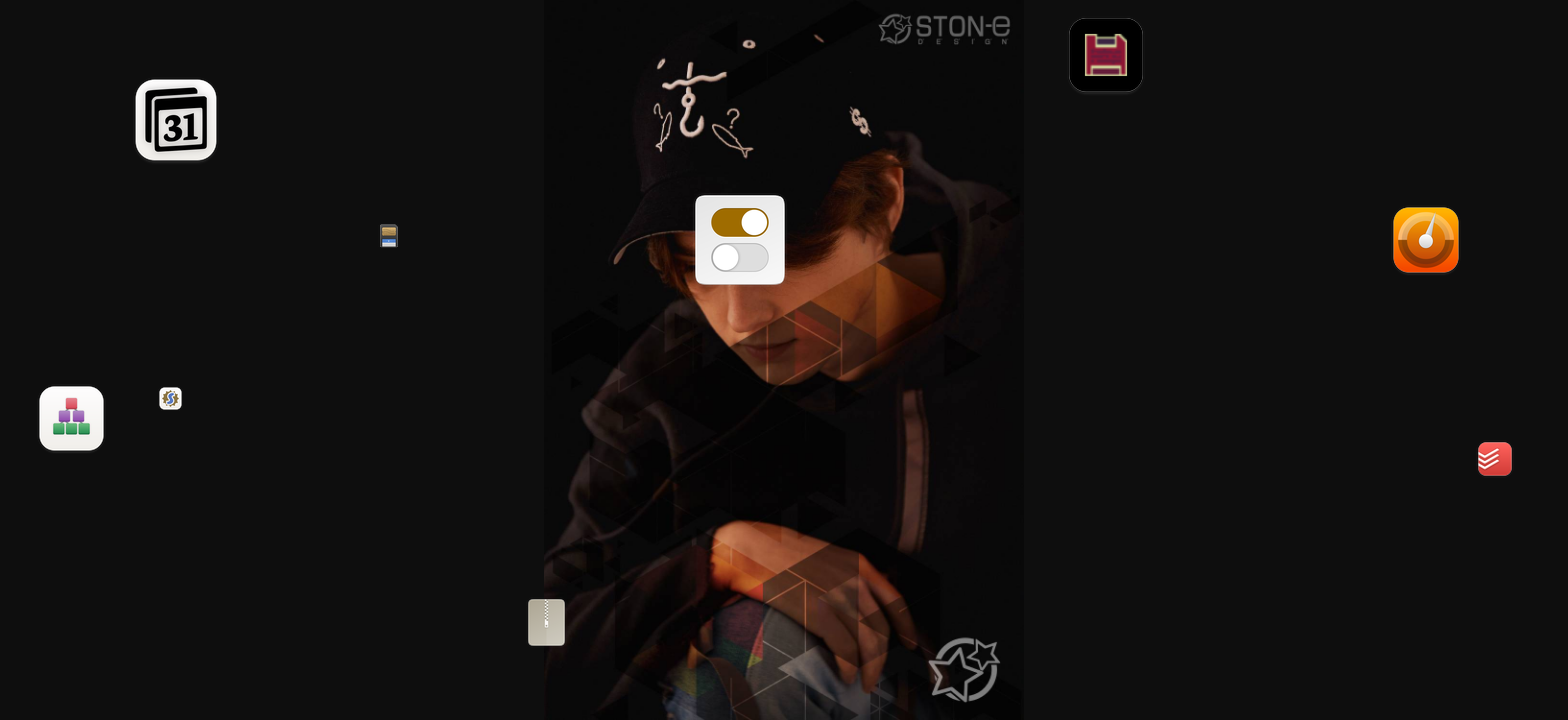 Image resolution: width=1568 pixels, height=720 pixels. I want to click on open notion calendar app, so click(176, 120).